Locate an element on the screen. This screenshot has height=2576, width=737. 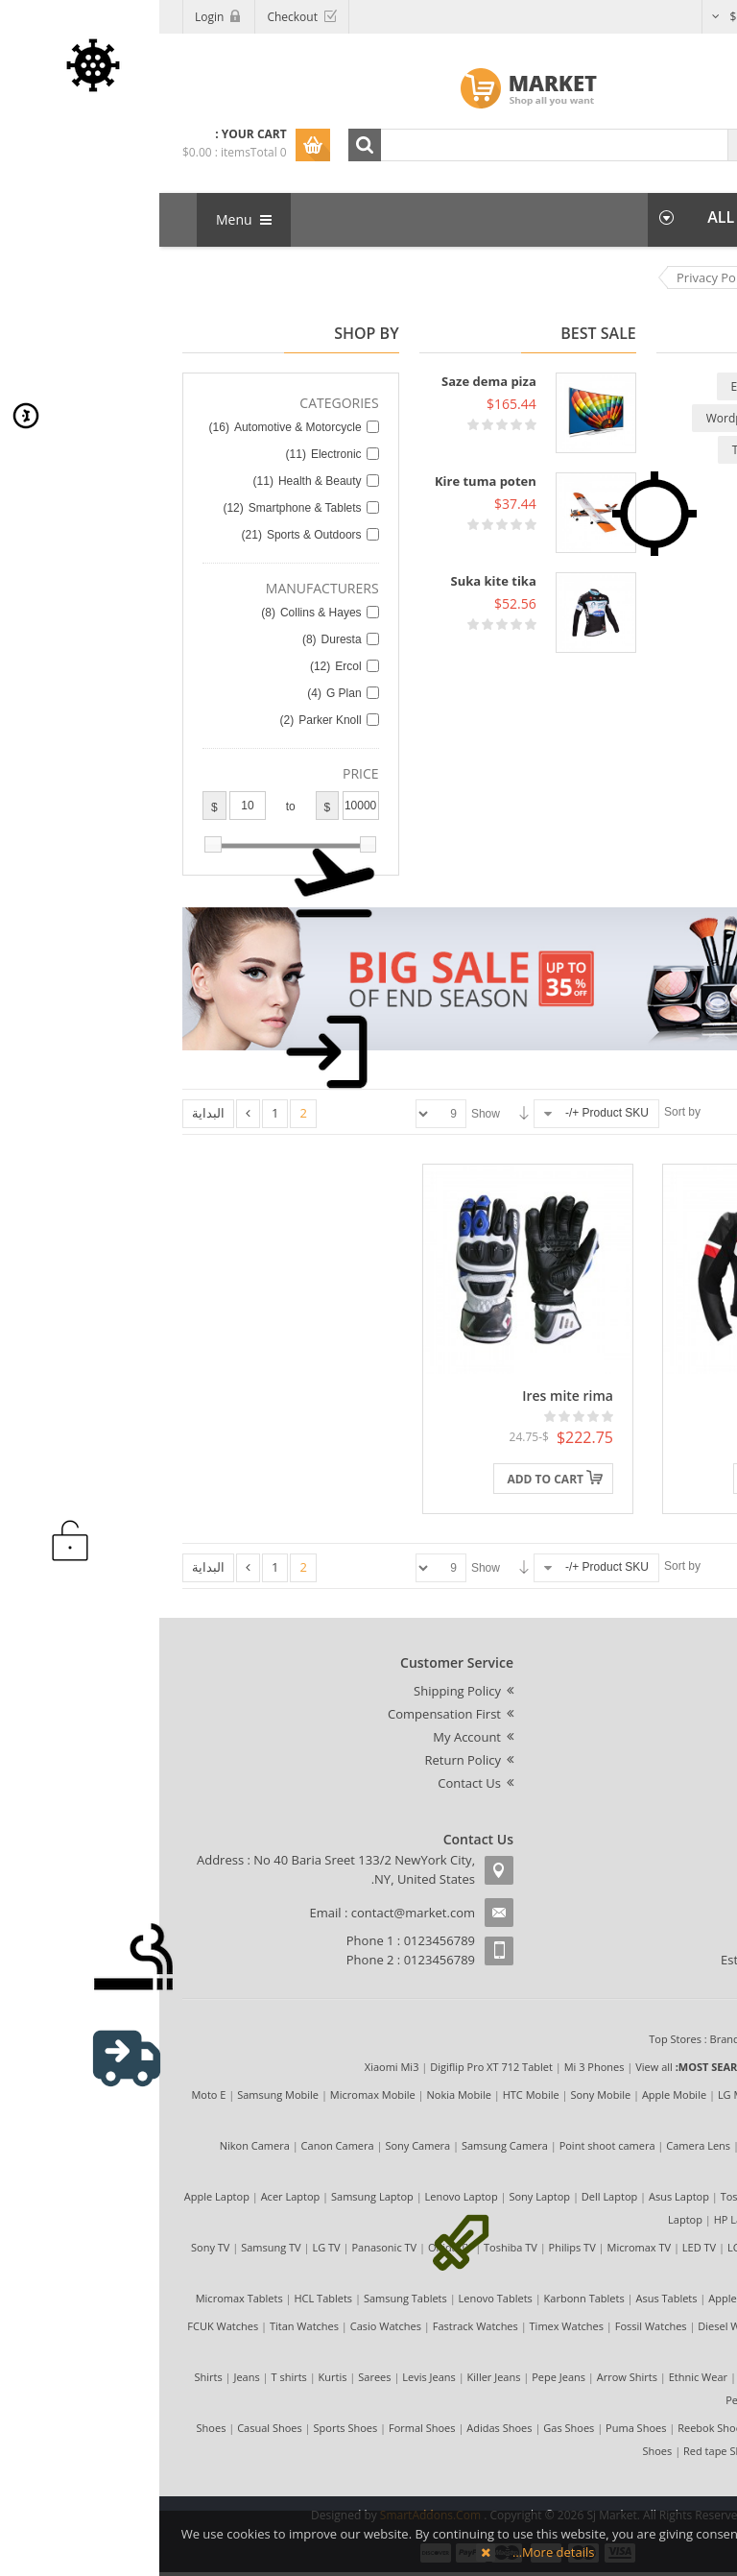
mantine UI library logo is located at coordinates (26, 416).